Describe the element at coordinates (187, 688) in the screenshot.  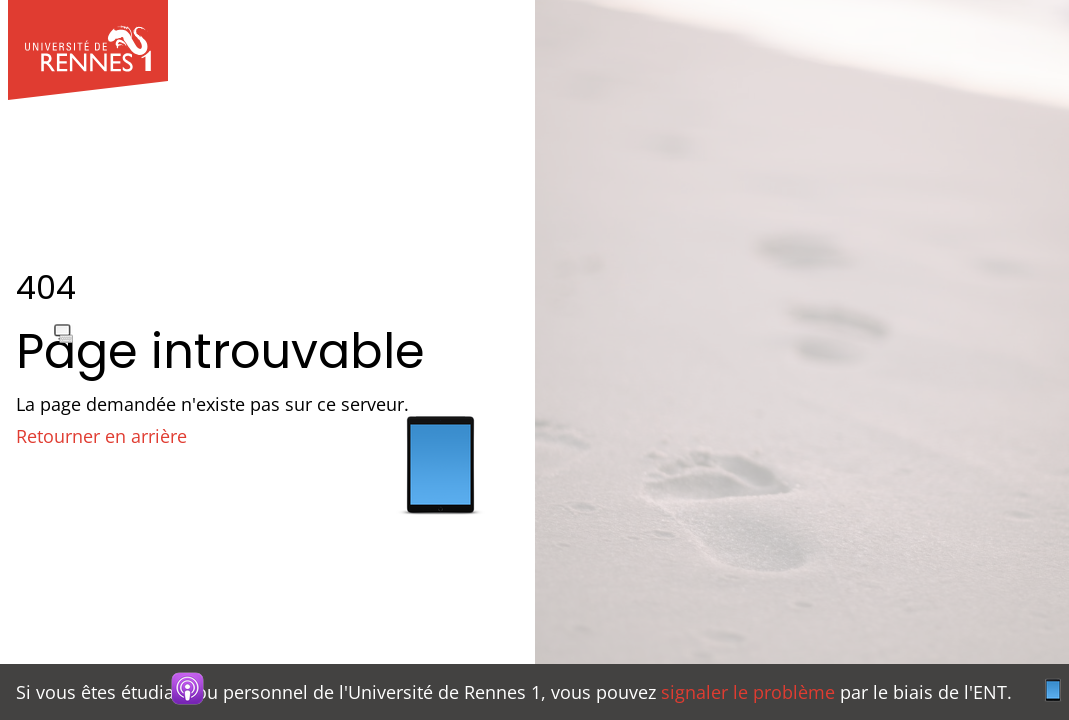
I see `open the podcasts app` at that location.